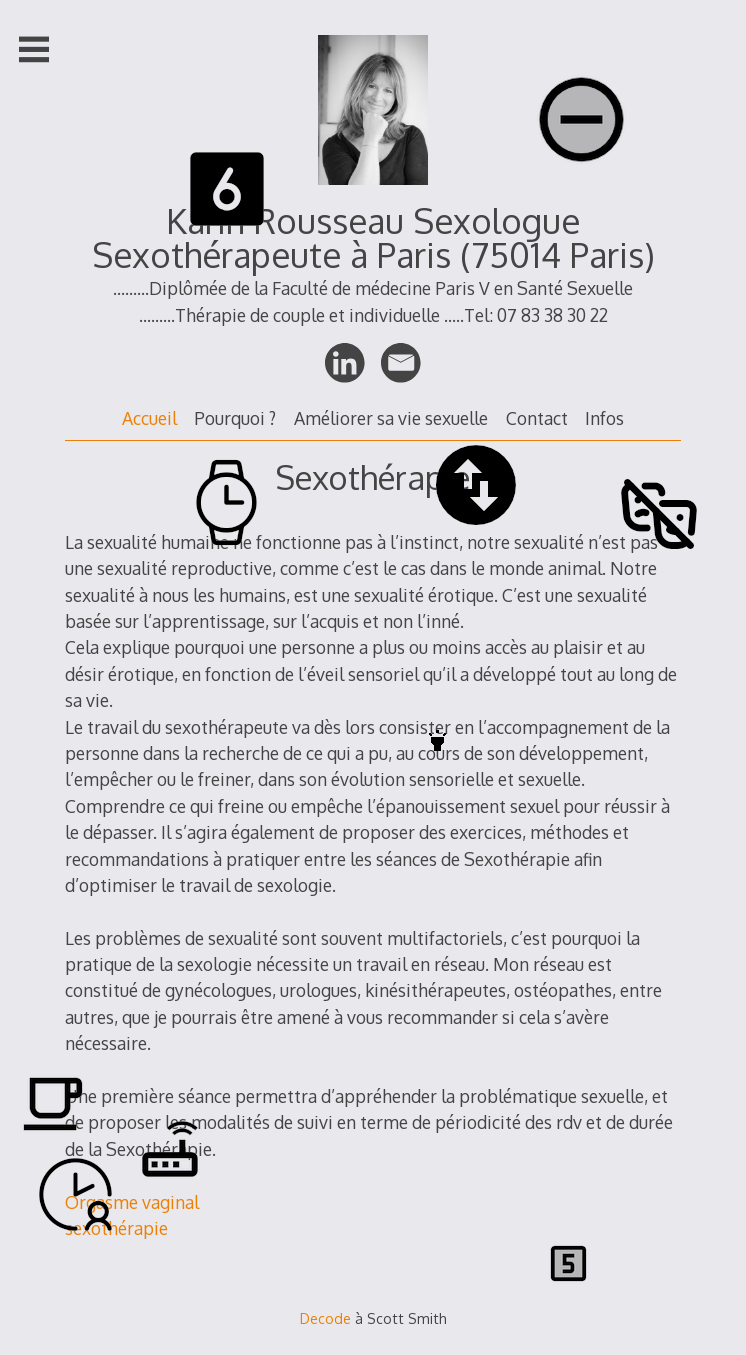  Describe the element at coordinates (659, 514) in the screenshot. I see `disable theater or entertainment mode` at that location.